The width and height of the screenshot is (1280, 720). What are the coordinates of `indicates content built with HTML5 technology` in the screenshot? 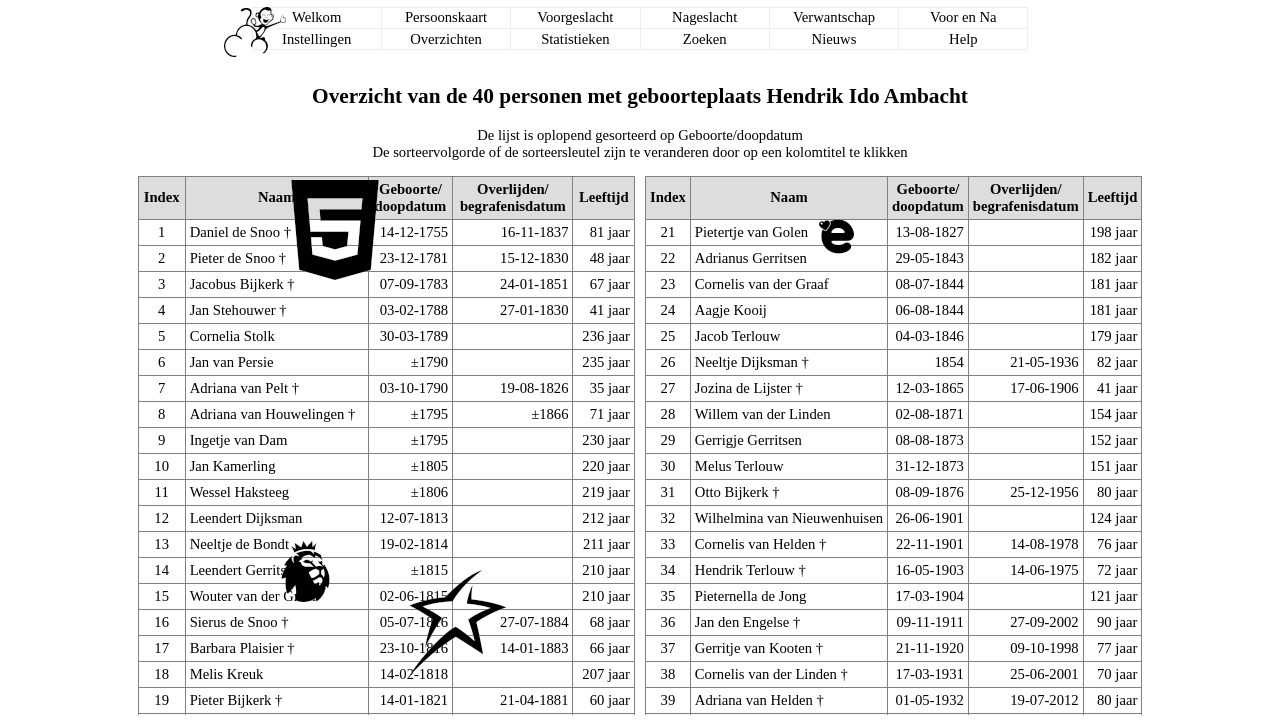 It's located at (335, 230).